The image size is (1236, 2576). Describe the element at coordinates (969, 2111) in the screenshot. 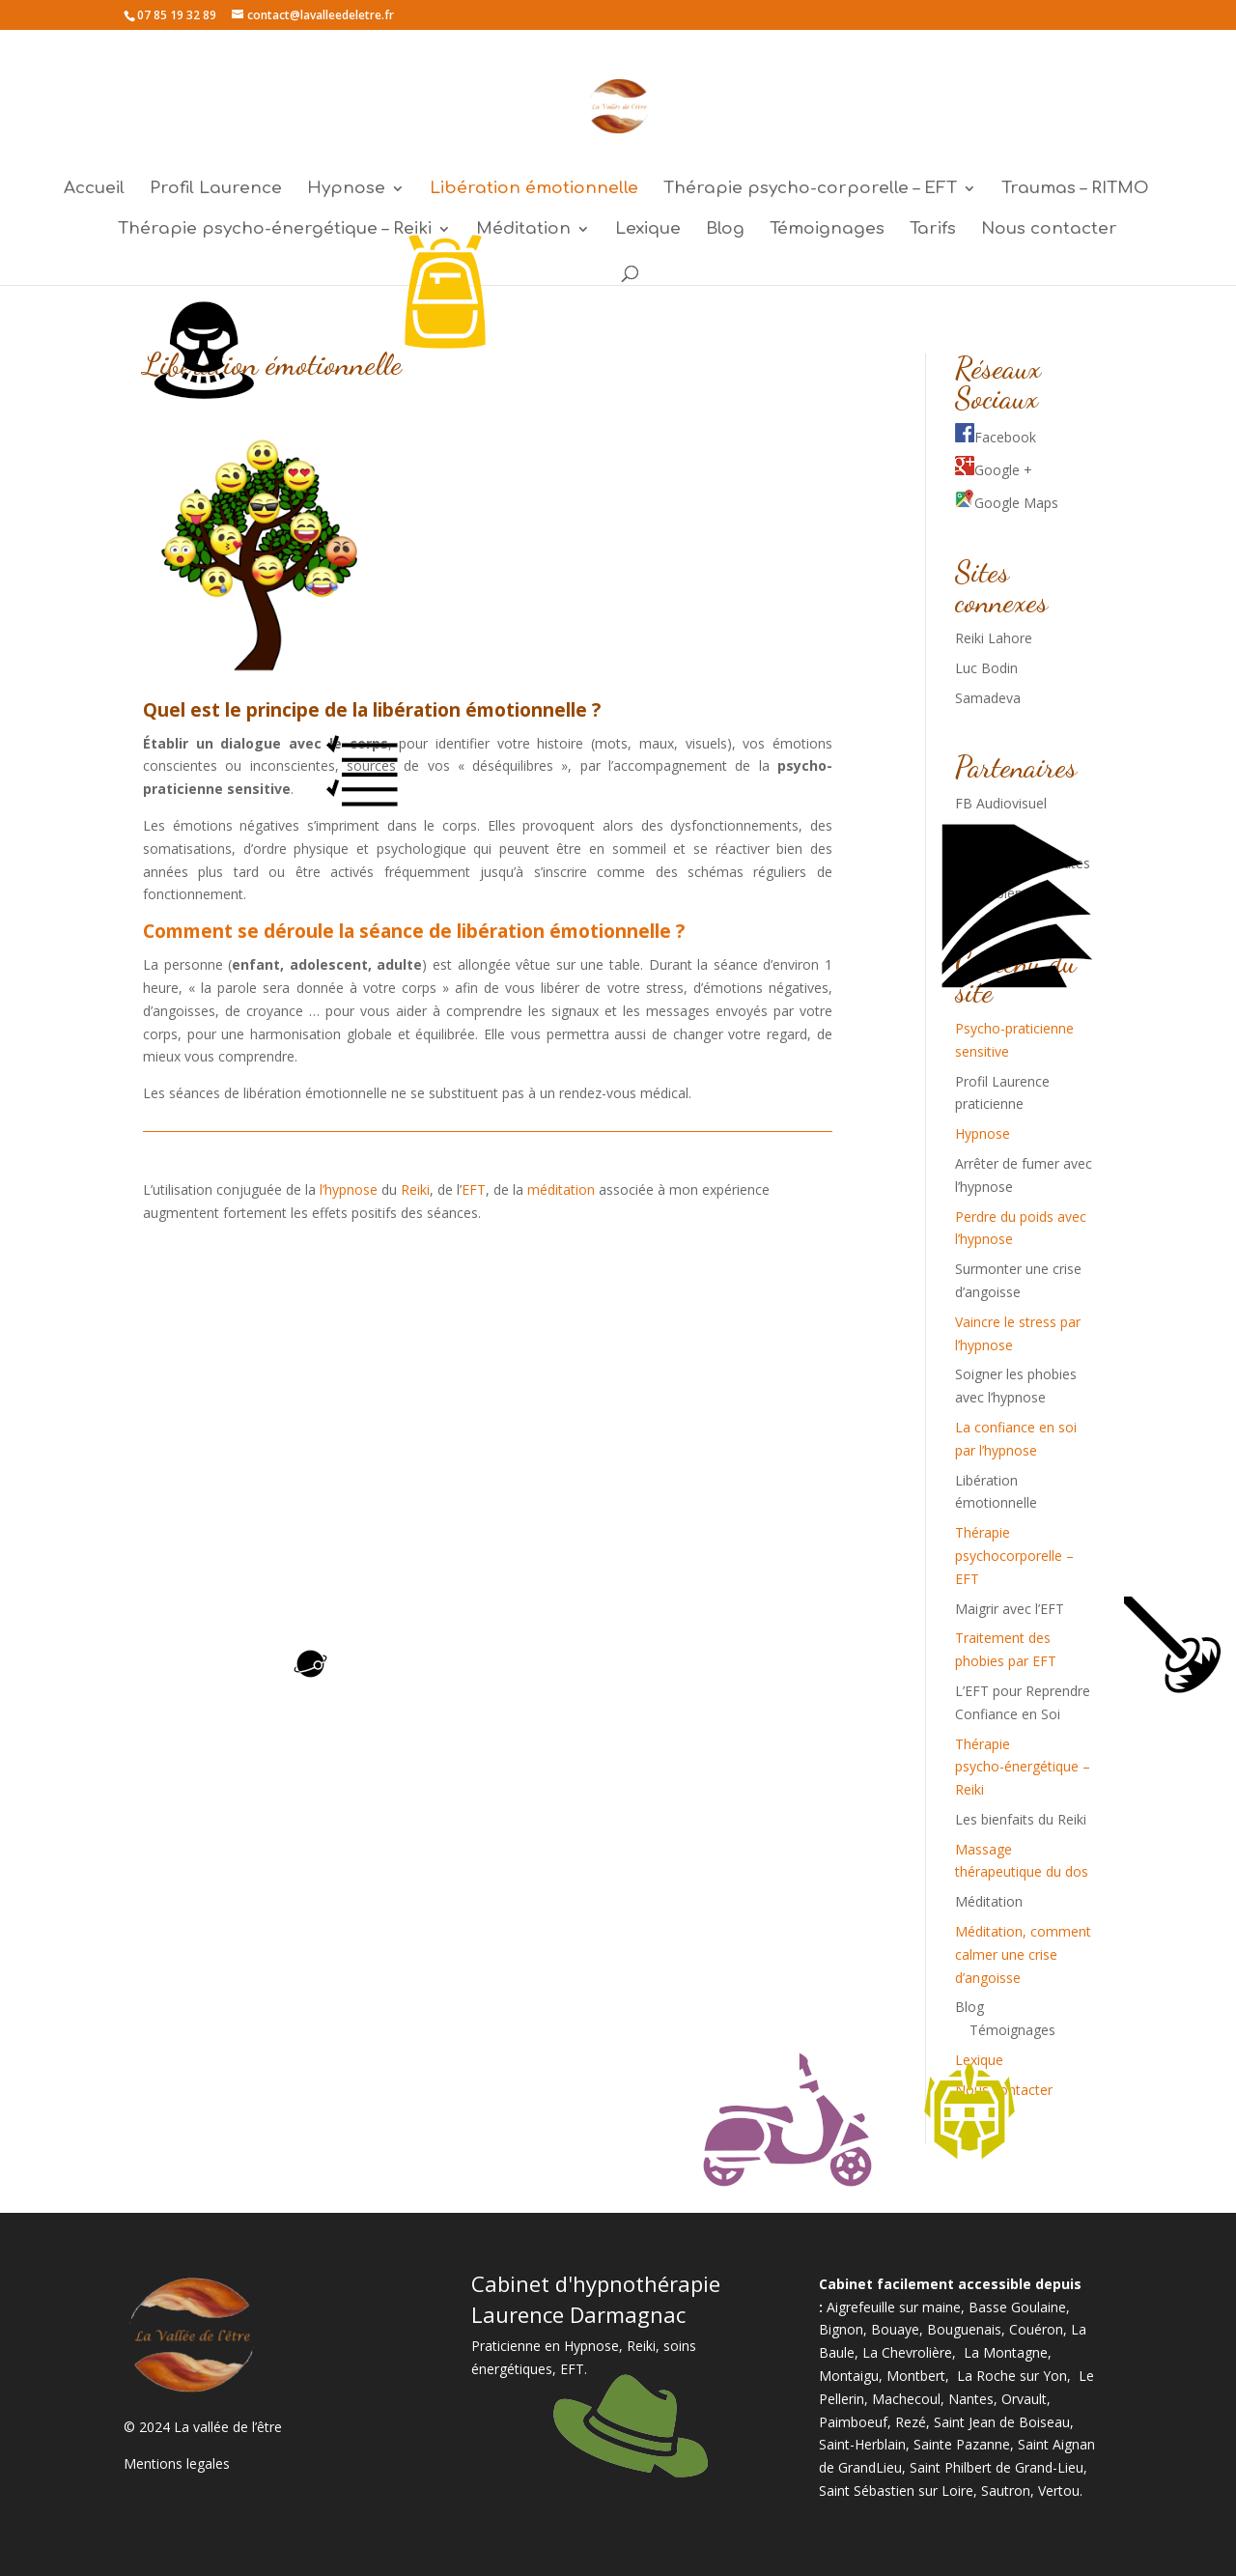

I see `select mech or robot character class` at that location.